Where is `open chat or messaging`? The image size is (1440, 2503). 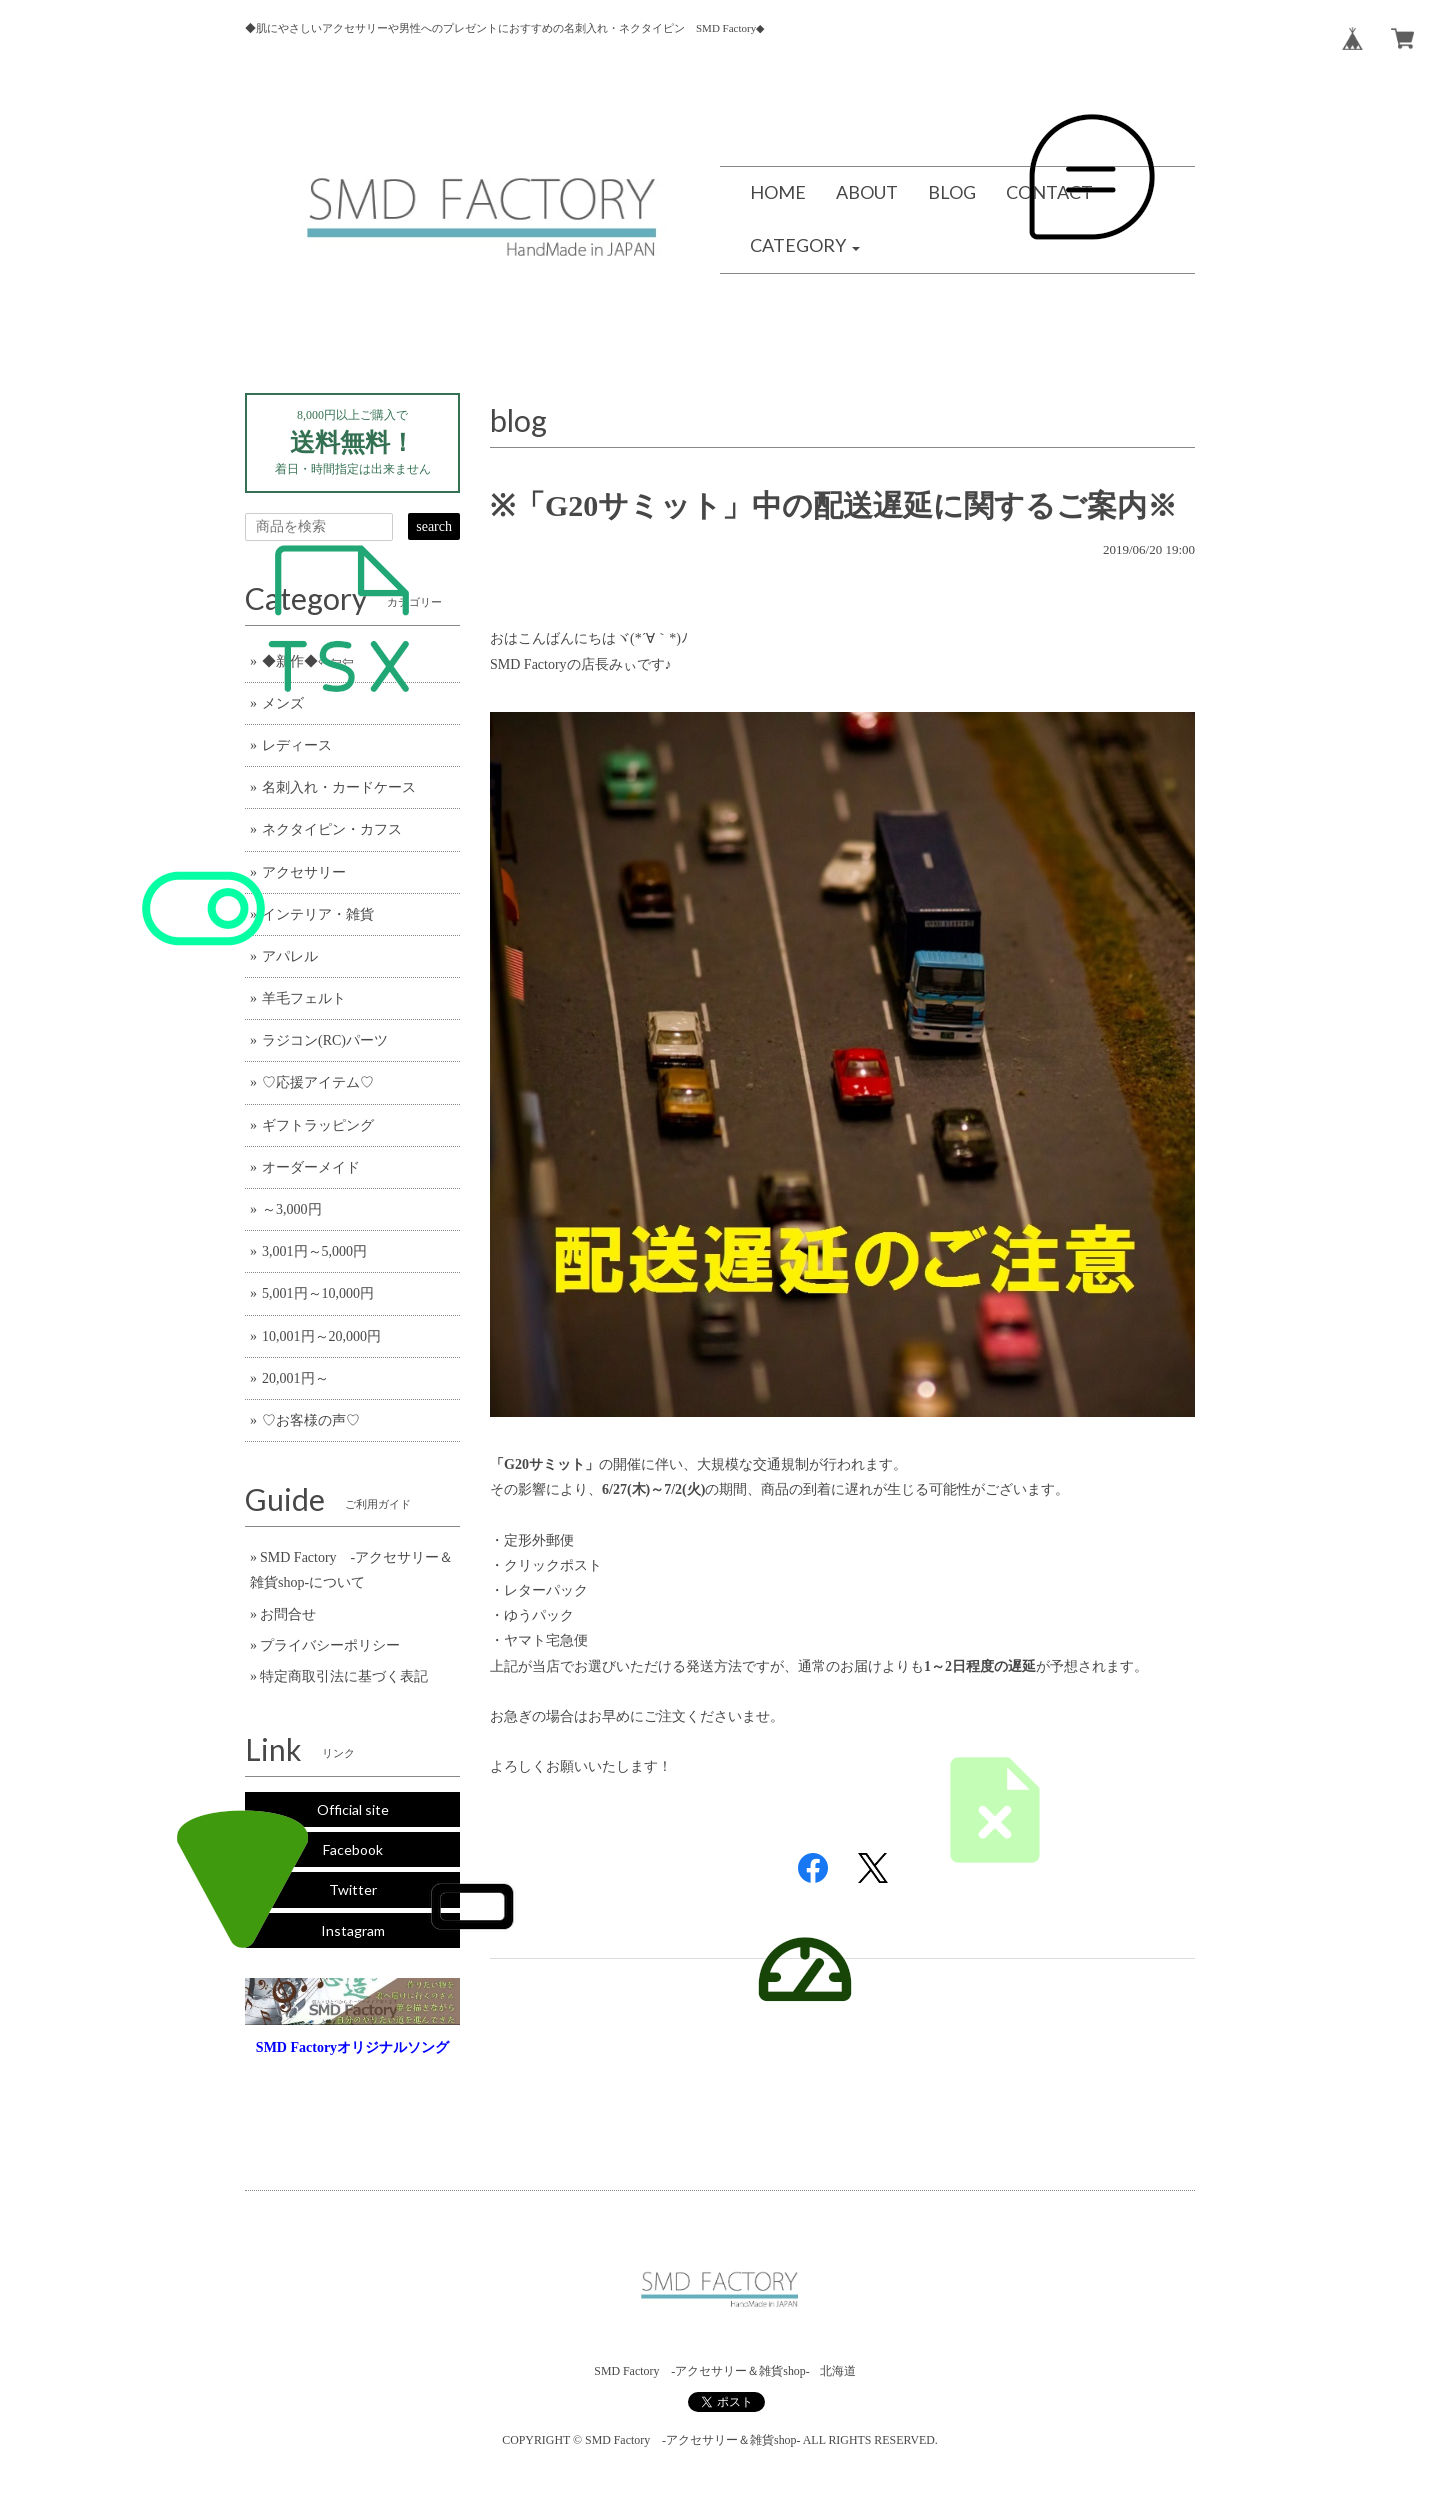 open chat or messaging is located at coordinates (1089, 179).